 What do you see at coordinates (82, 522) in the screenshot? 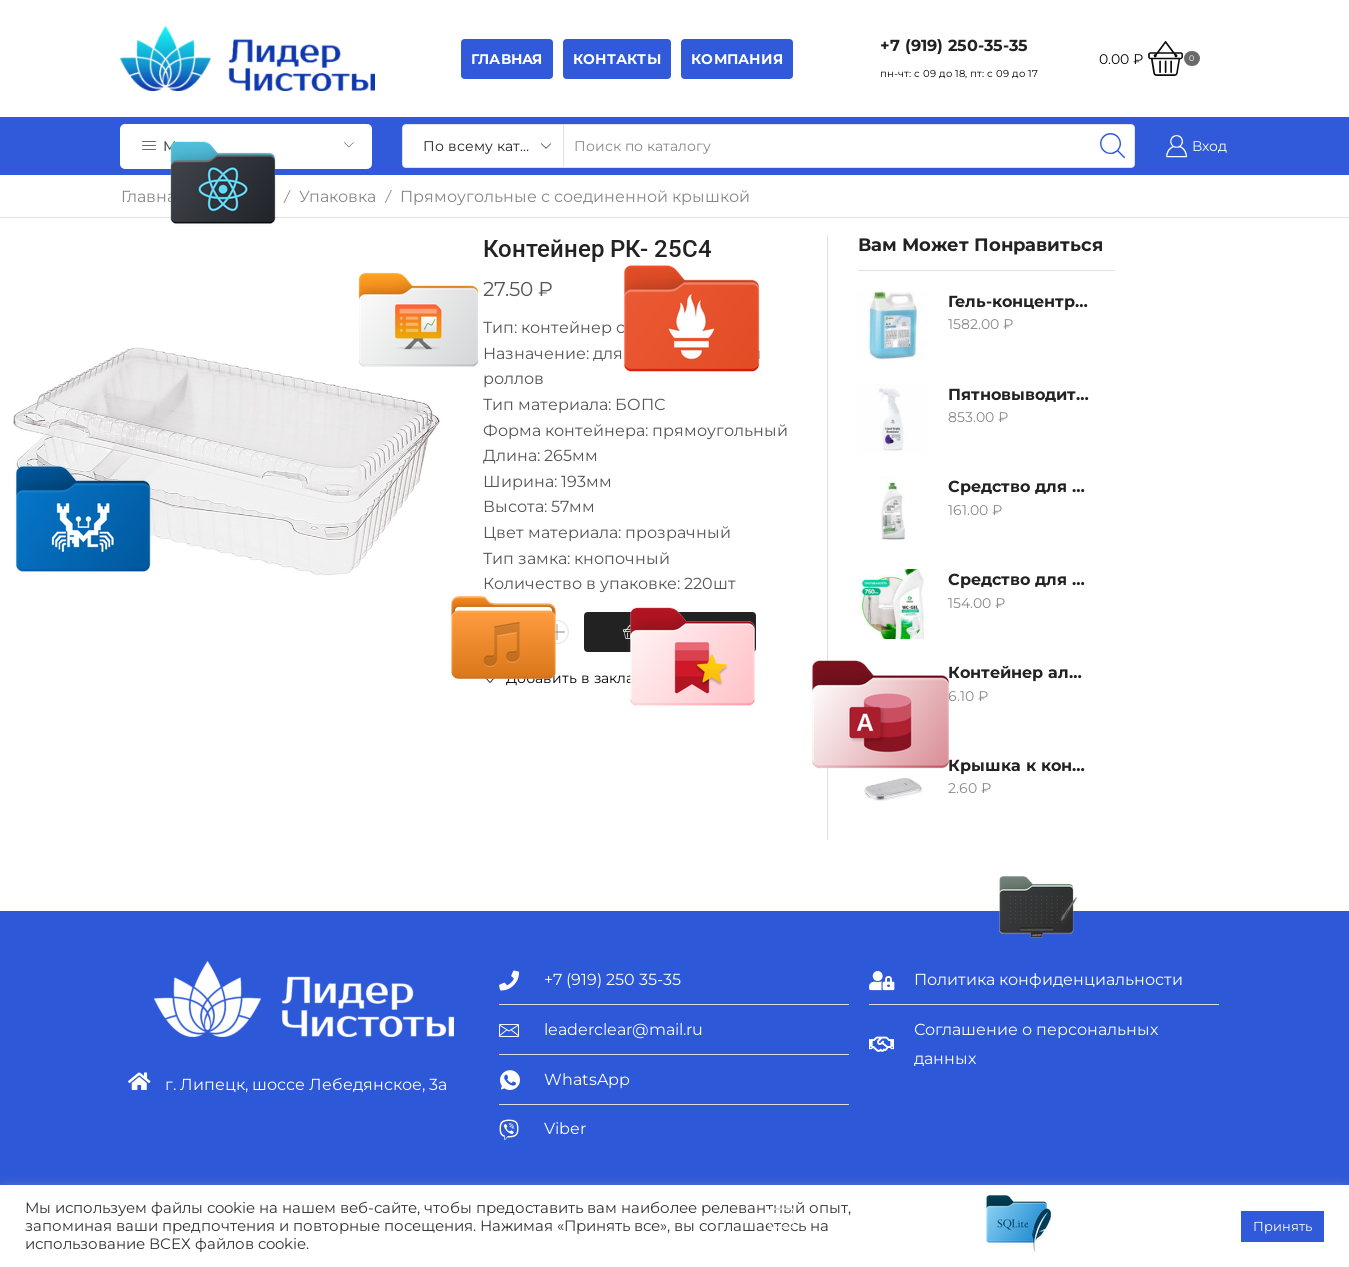
I see `folder containing realtek audio drivers and software` at bounding box center [82, 522].